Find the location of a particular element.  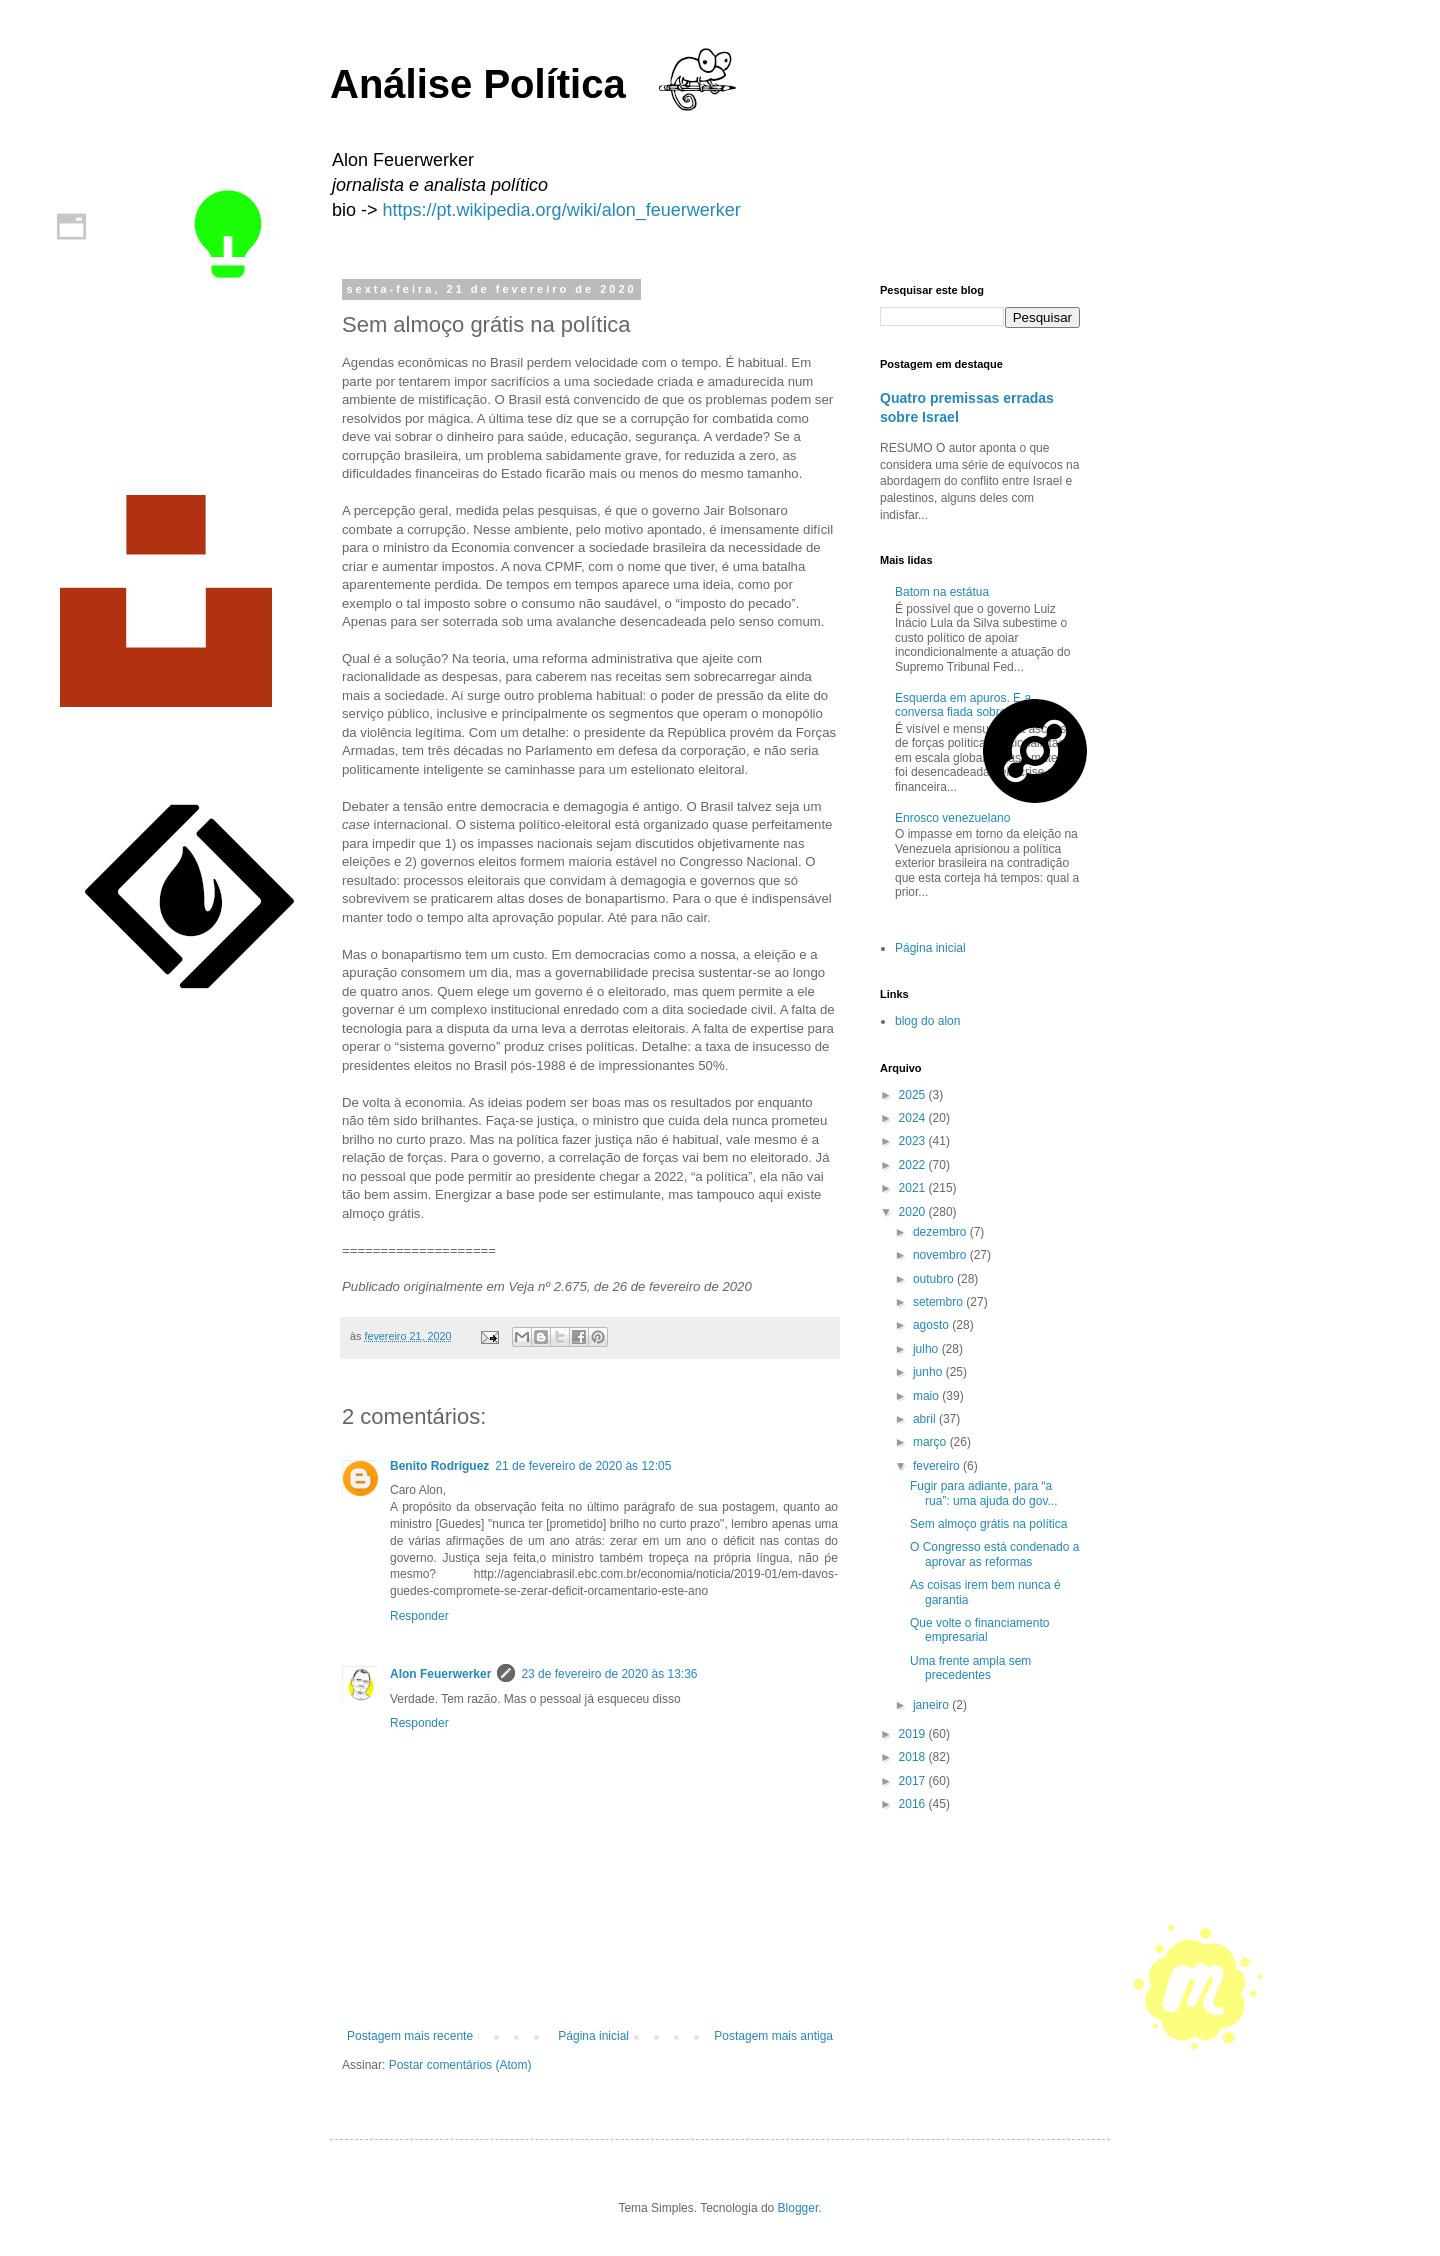

access tips or helpful suggestions is located at coordinates (228, 232).